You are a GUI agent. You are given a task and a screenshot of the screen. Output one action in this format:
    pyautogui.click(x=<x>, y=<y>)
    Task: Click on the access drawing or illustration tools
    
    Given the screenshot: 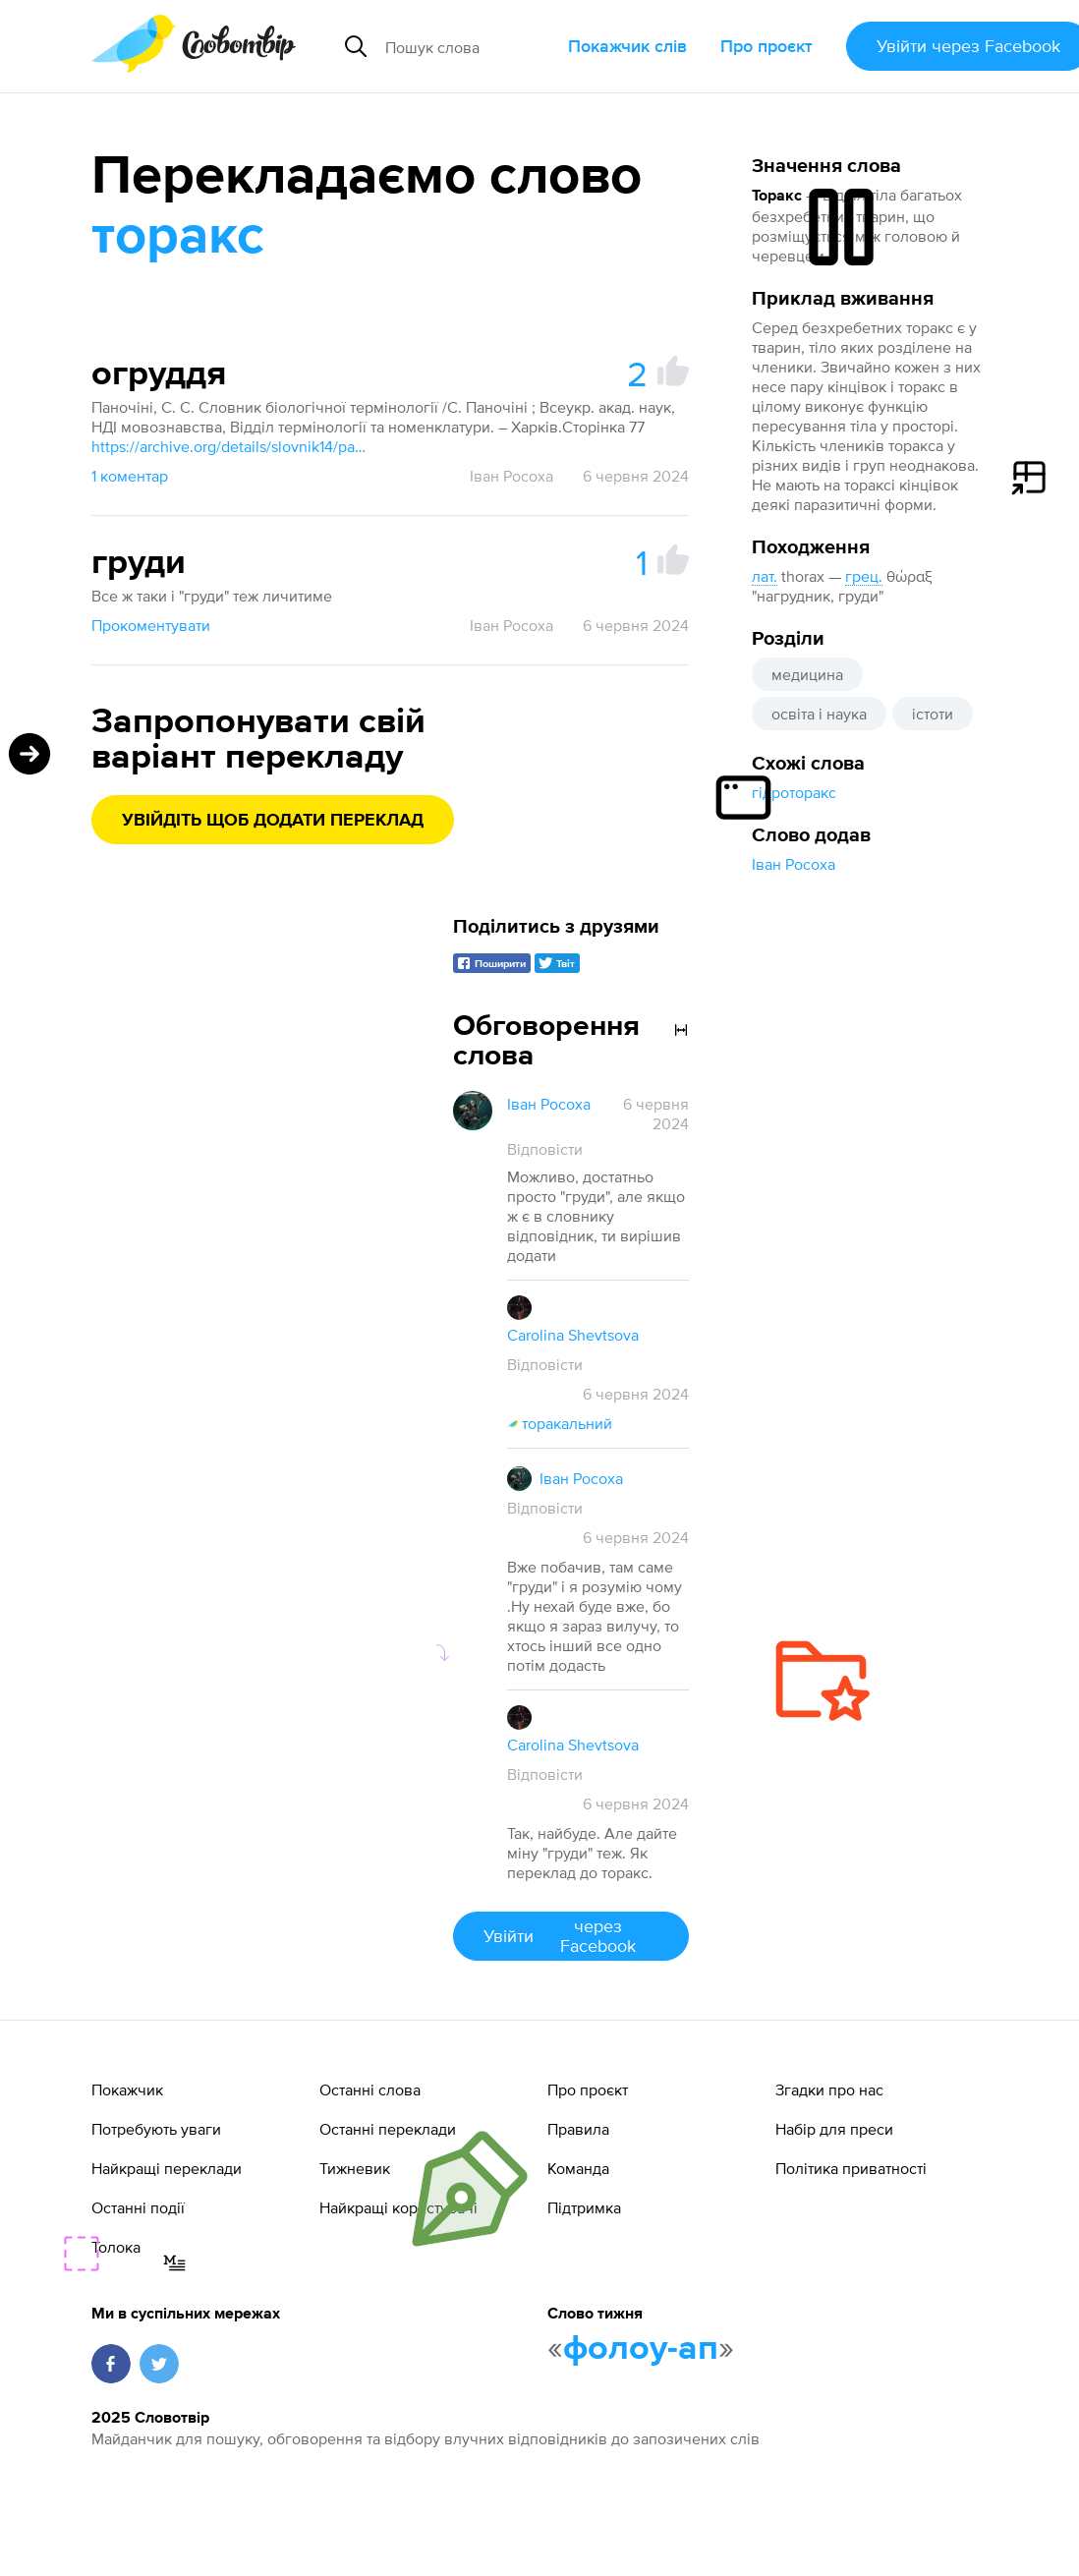 What is the action you would take?
    pyautogui.click(x=463, y=2195)
    